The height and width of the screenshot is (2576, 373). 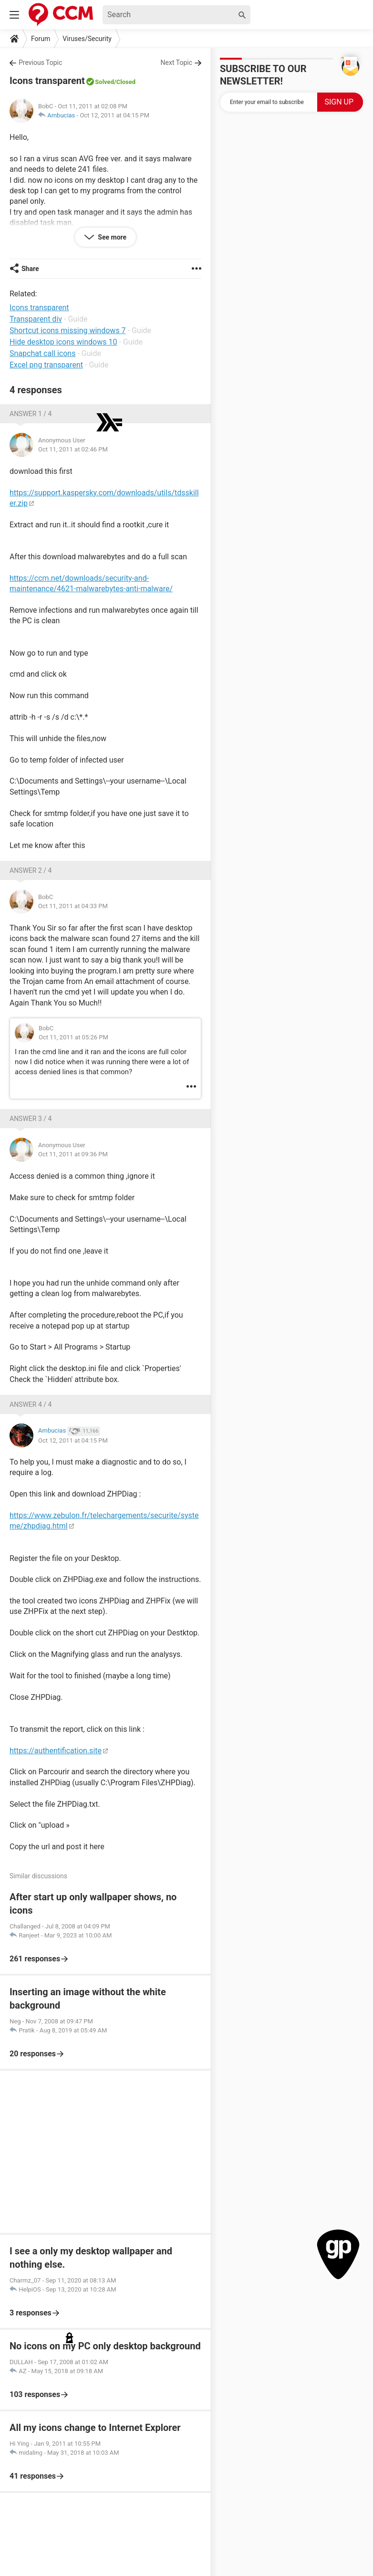 I want to click on indicates Haskell programming language, so click(x=109, y=422).